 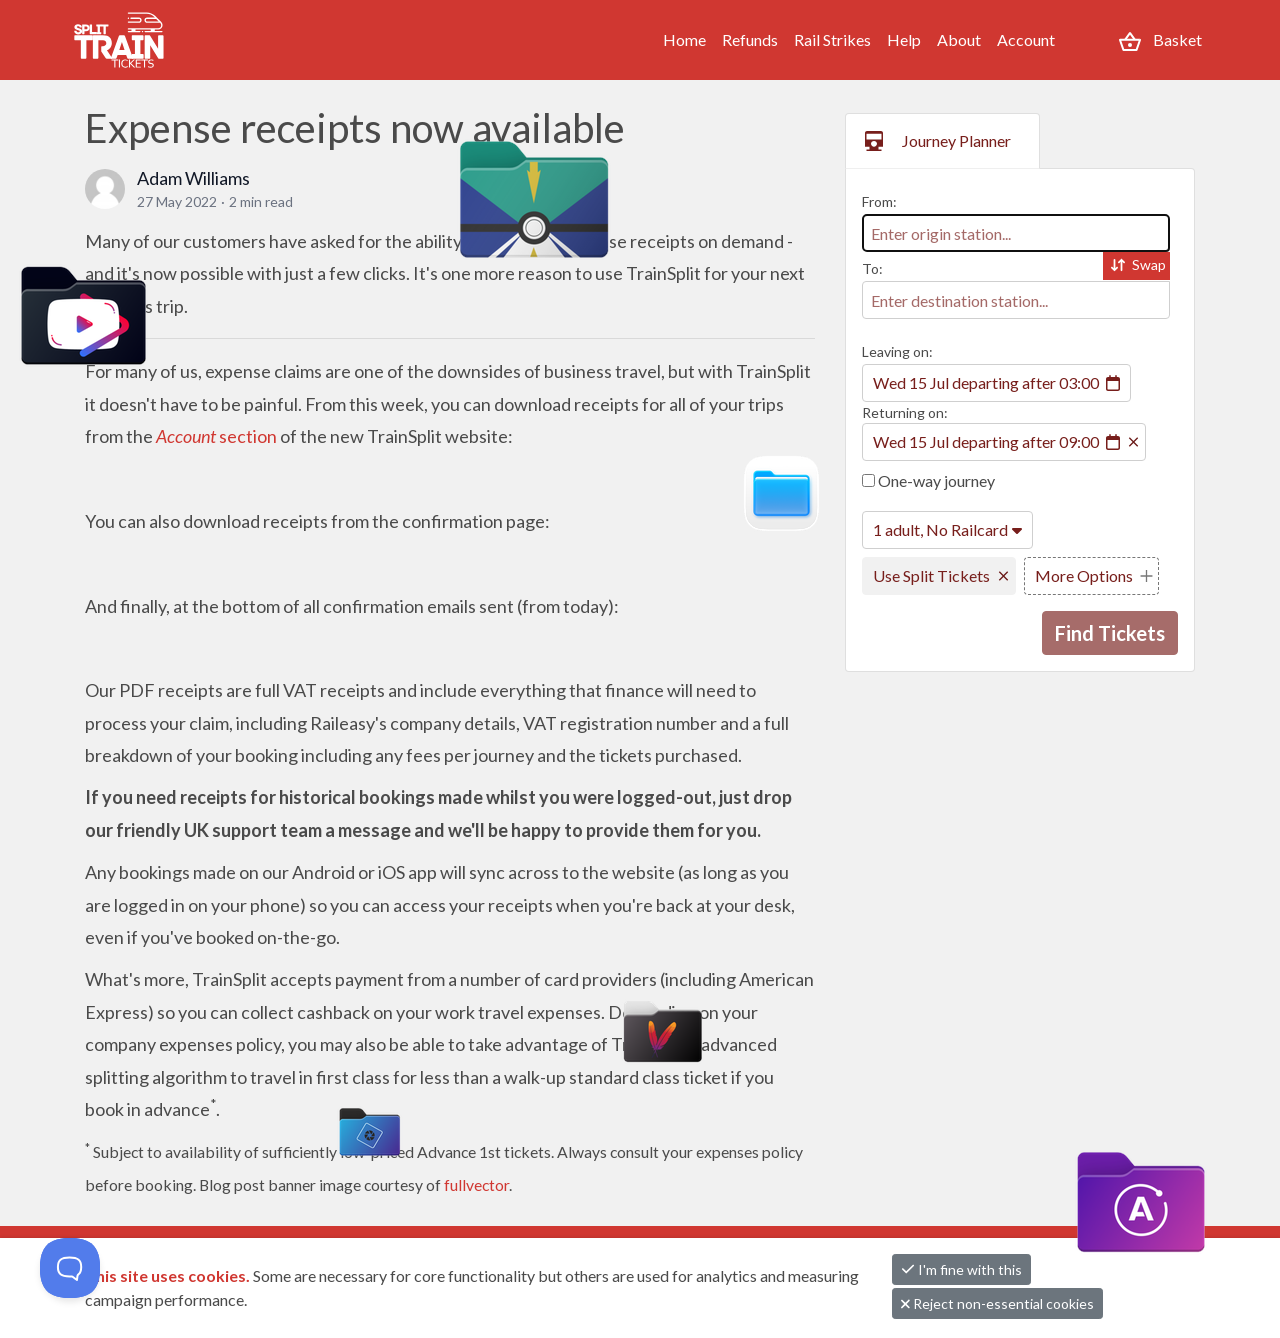 I want to click on open the files app, so click(x=781, y=493).